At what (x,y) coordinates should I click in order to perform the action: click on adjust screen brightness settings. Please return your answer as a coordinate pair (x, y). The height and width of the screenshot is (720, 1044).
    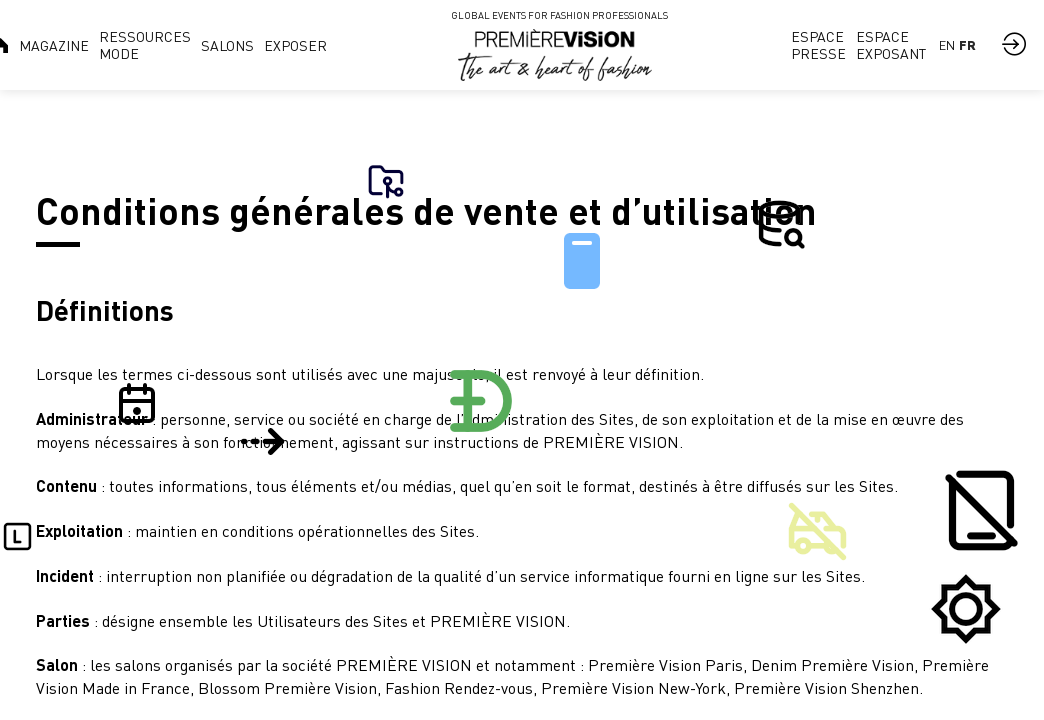
    Looking at the image, I should click on (966, 609).